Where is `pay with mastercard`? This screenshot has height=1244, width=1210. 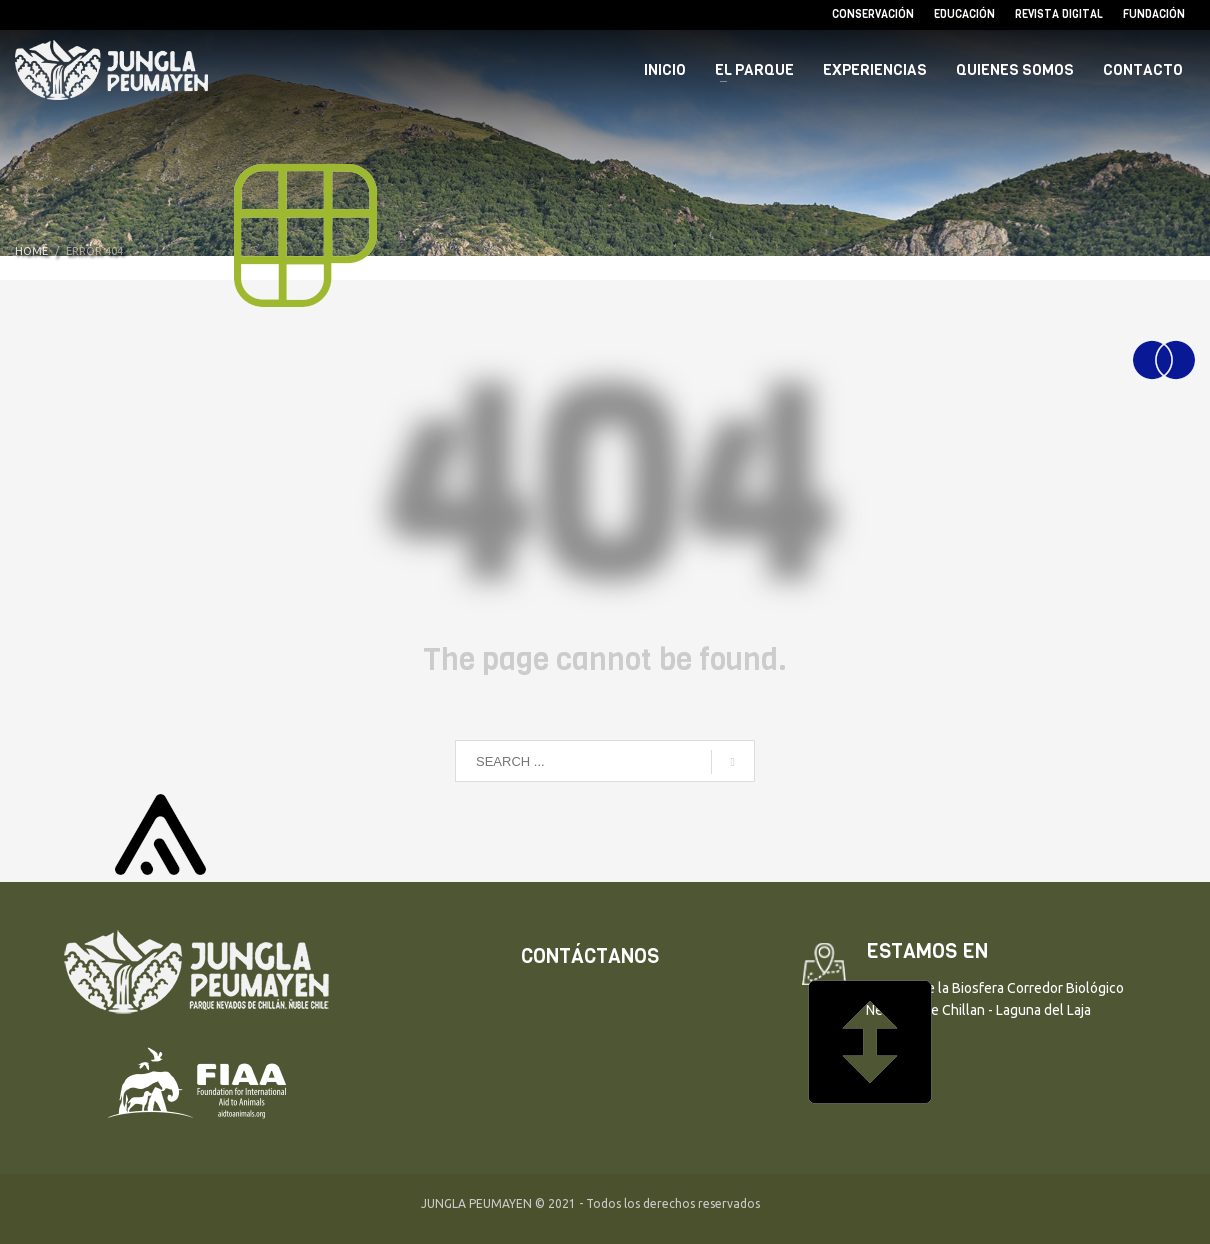
pay with mastercard is located at coordinates (1164, 360).